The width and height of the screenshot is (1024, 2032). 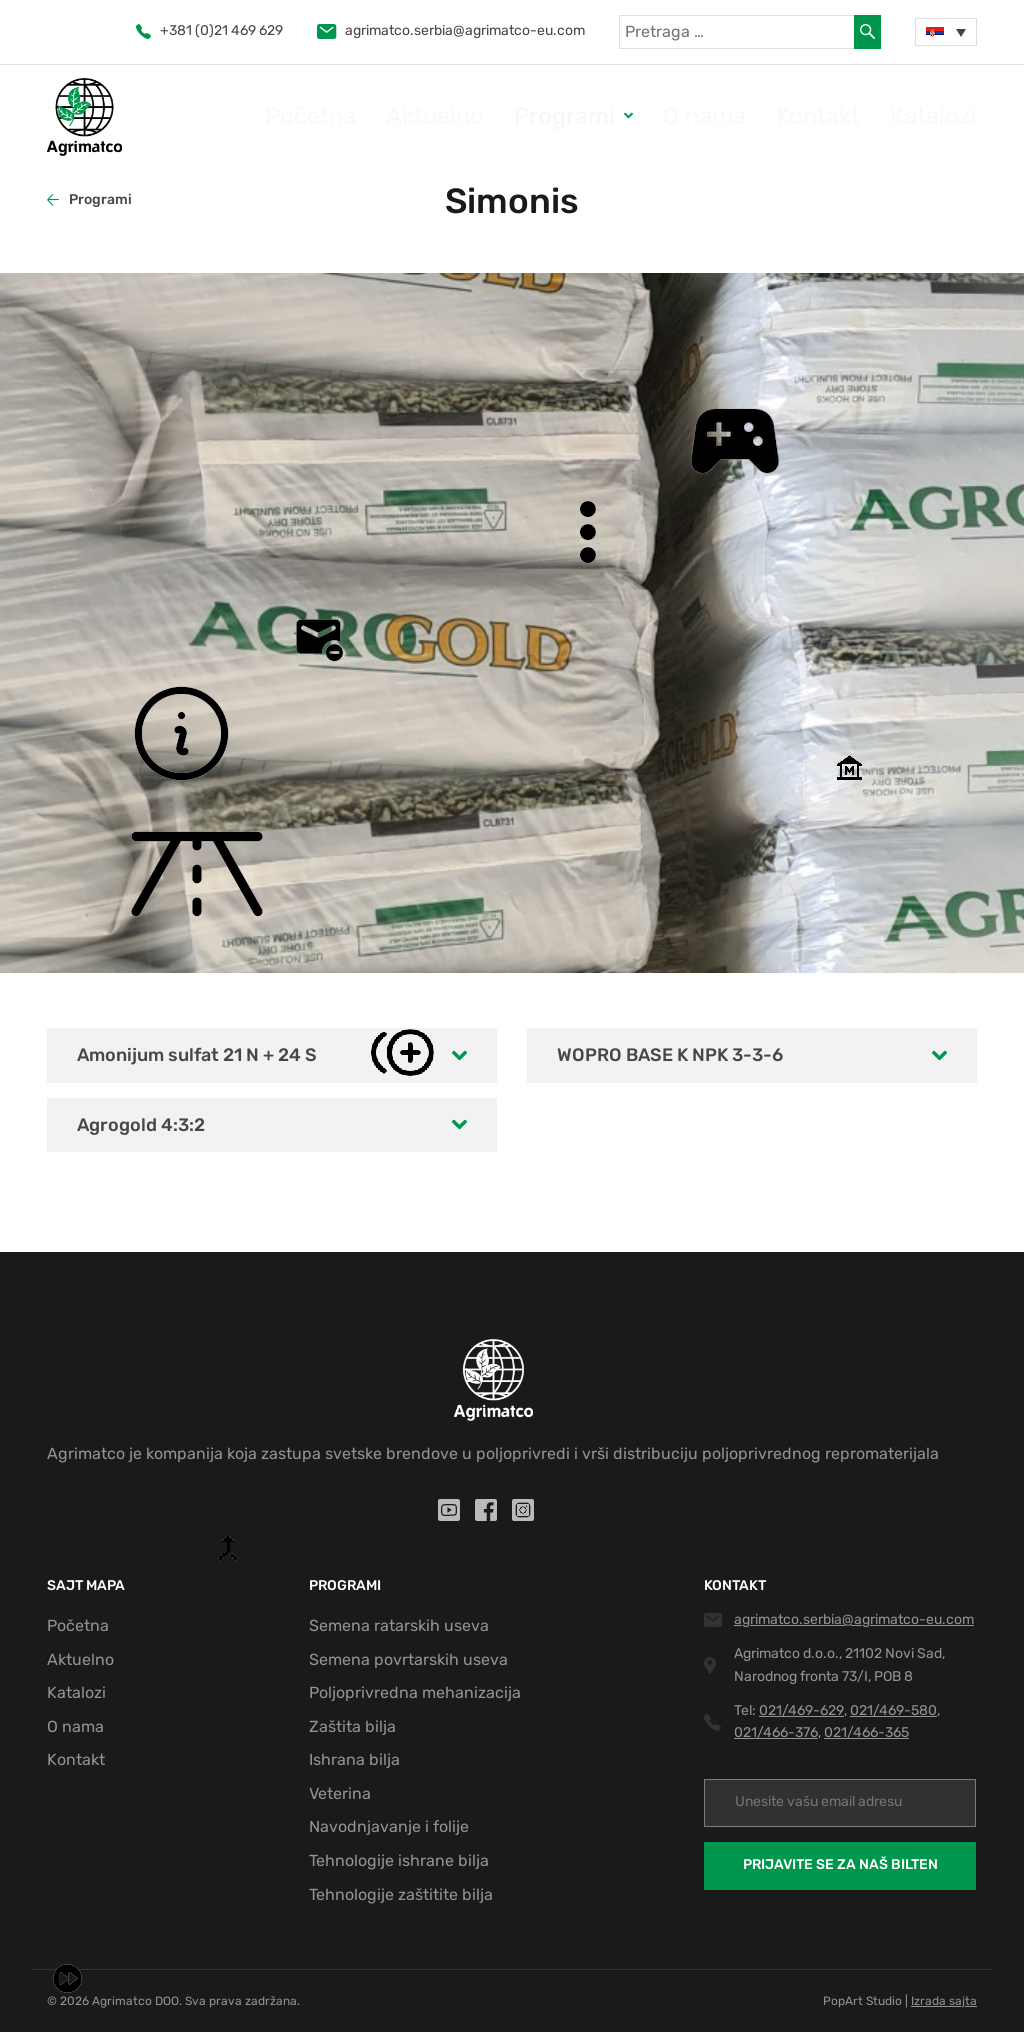 What do you see at coordinates (318, 641) in the screenshot?
I see `unsubscribe from email notifications` at bounding box center [318, 641].